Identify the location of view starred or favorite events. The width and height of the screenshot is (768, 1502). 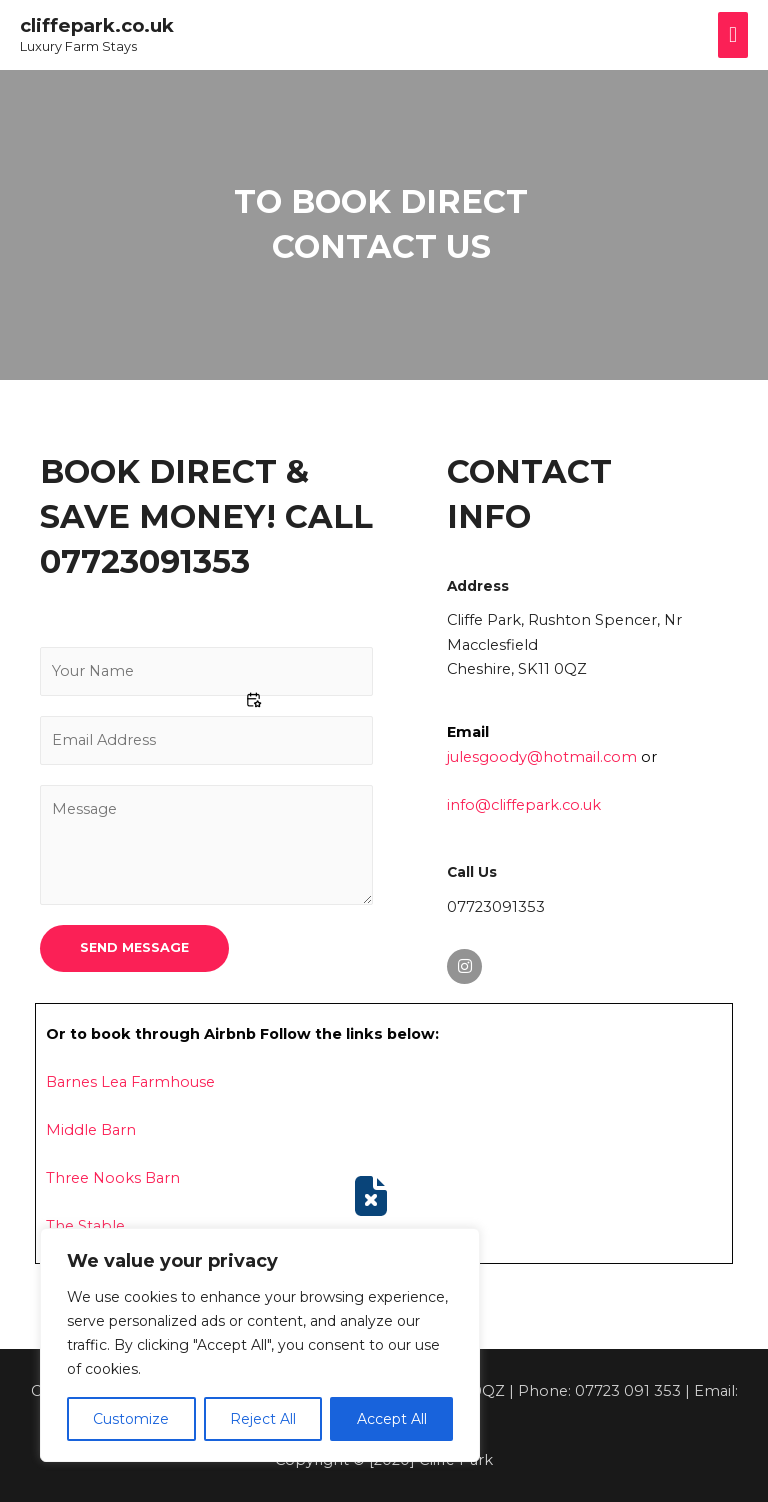
(253, 699).